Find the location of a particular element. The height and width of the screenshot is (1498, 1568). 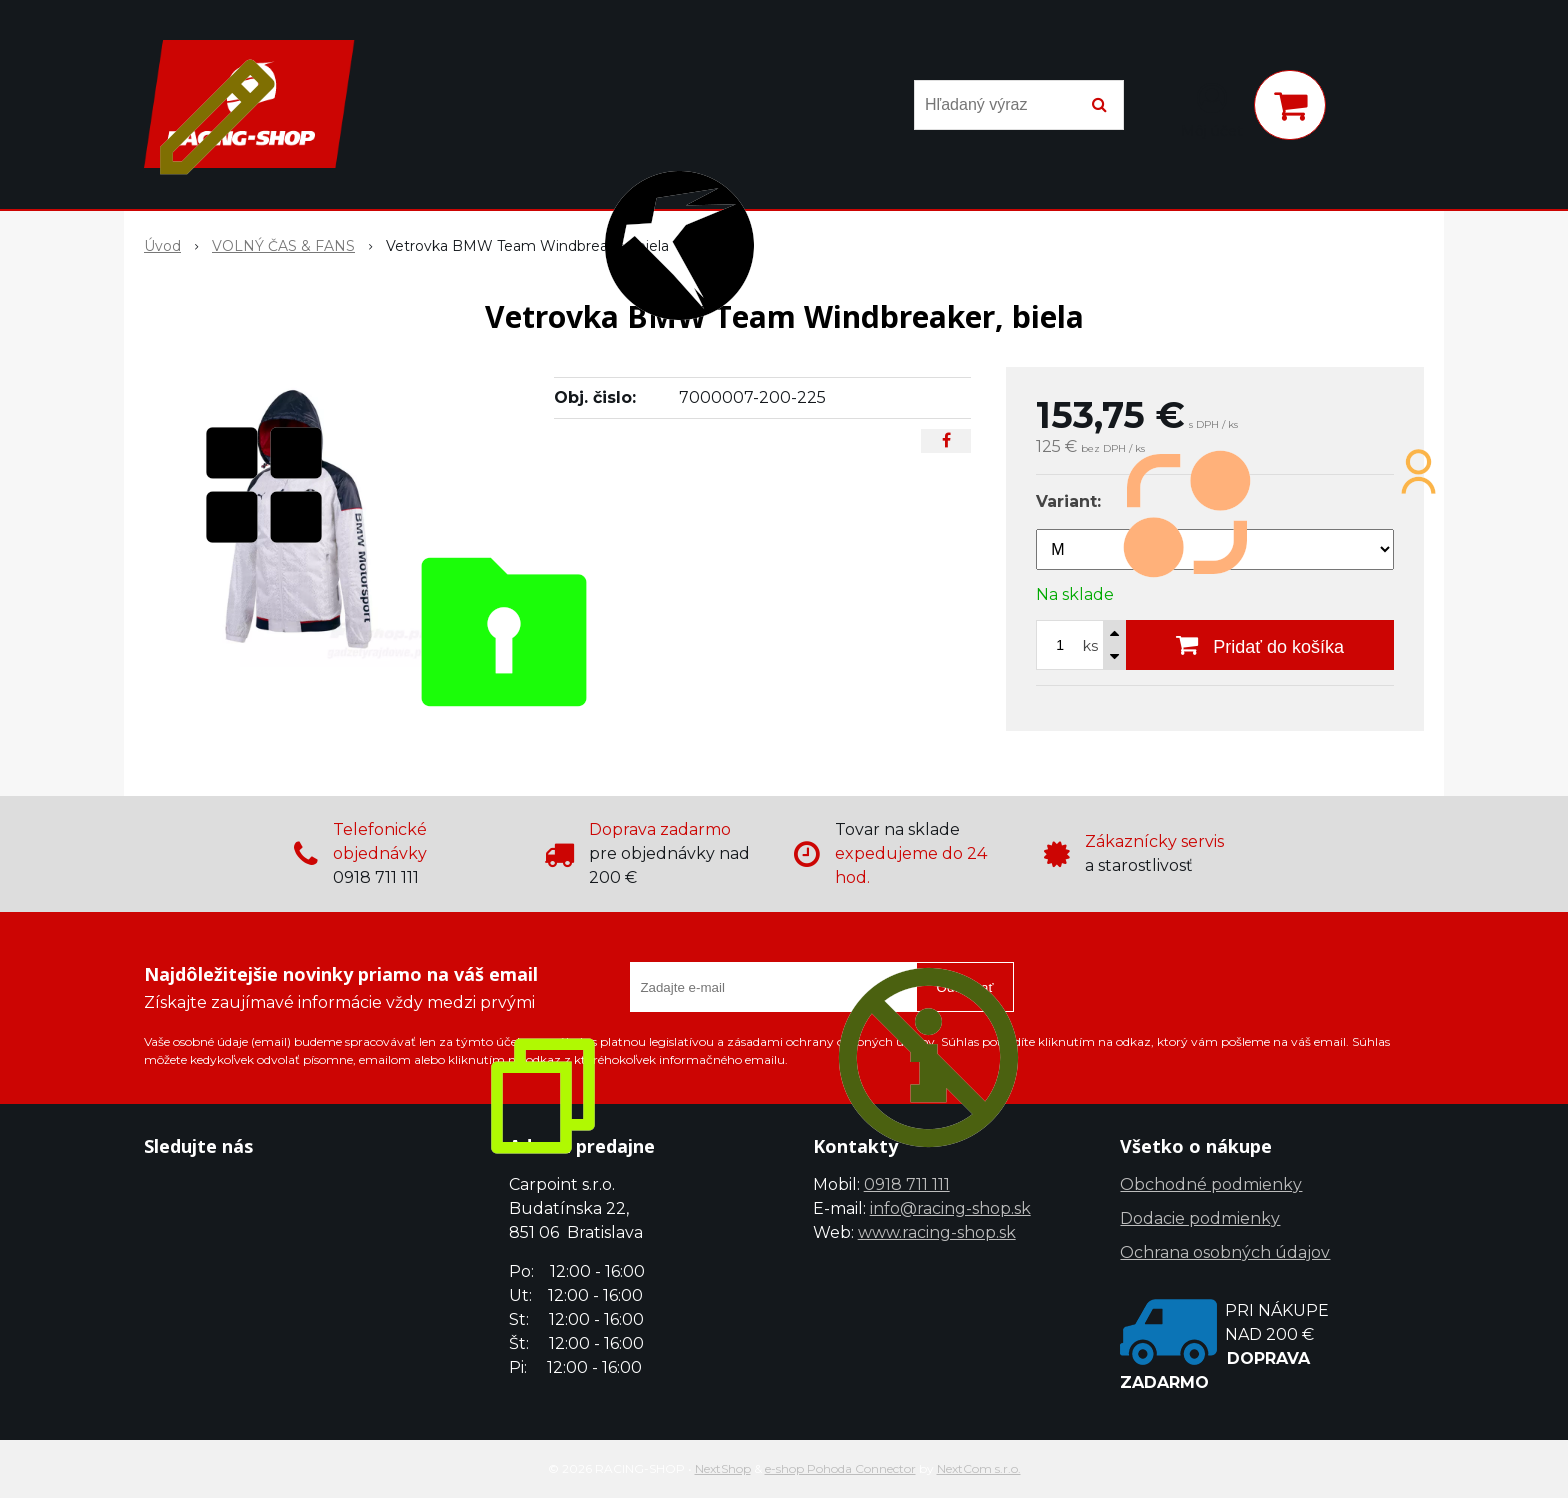

copy file to clipboard is located at coordinates (543, 1096).